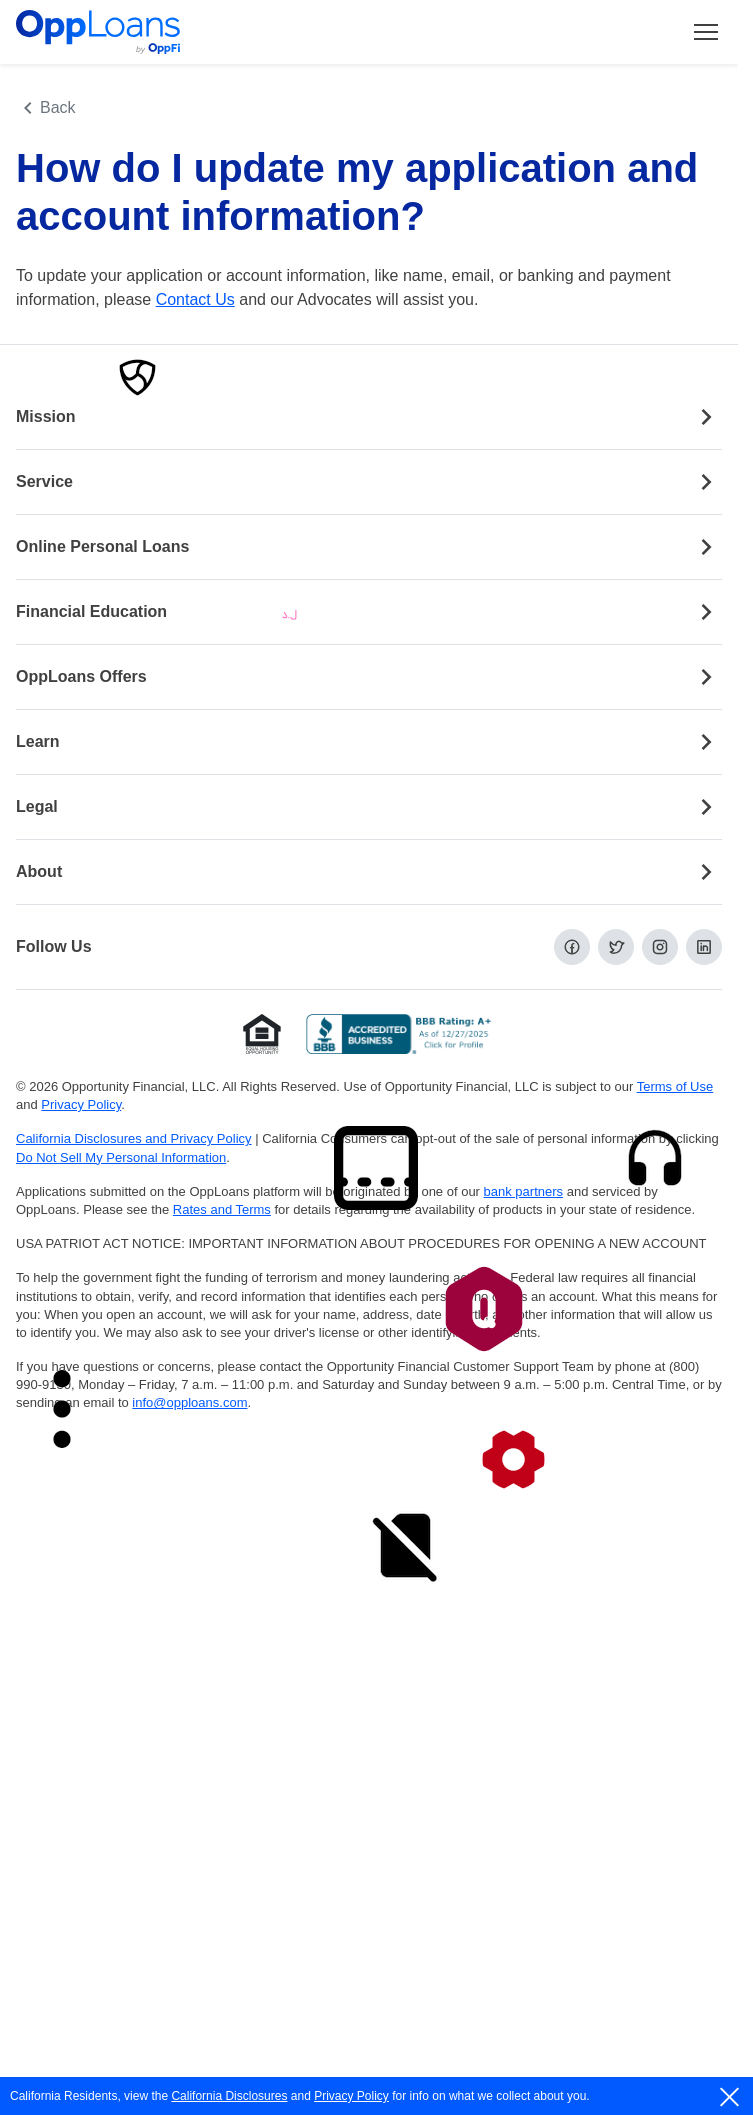 The image size is (753, 2115). What do you see at coordinates (655, 1162) in the screenshot?
I see `access audio or voice support` at bounding box center [655, 1162].